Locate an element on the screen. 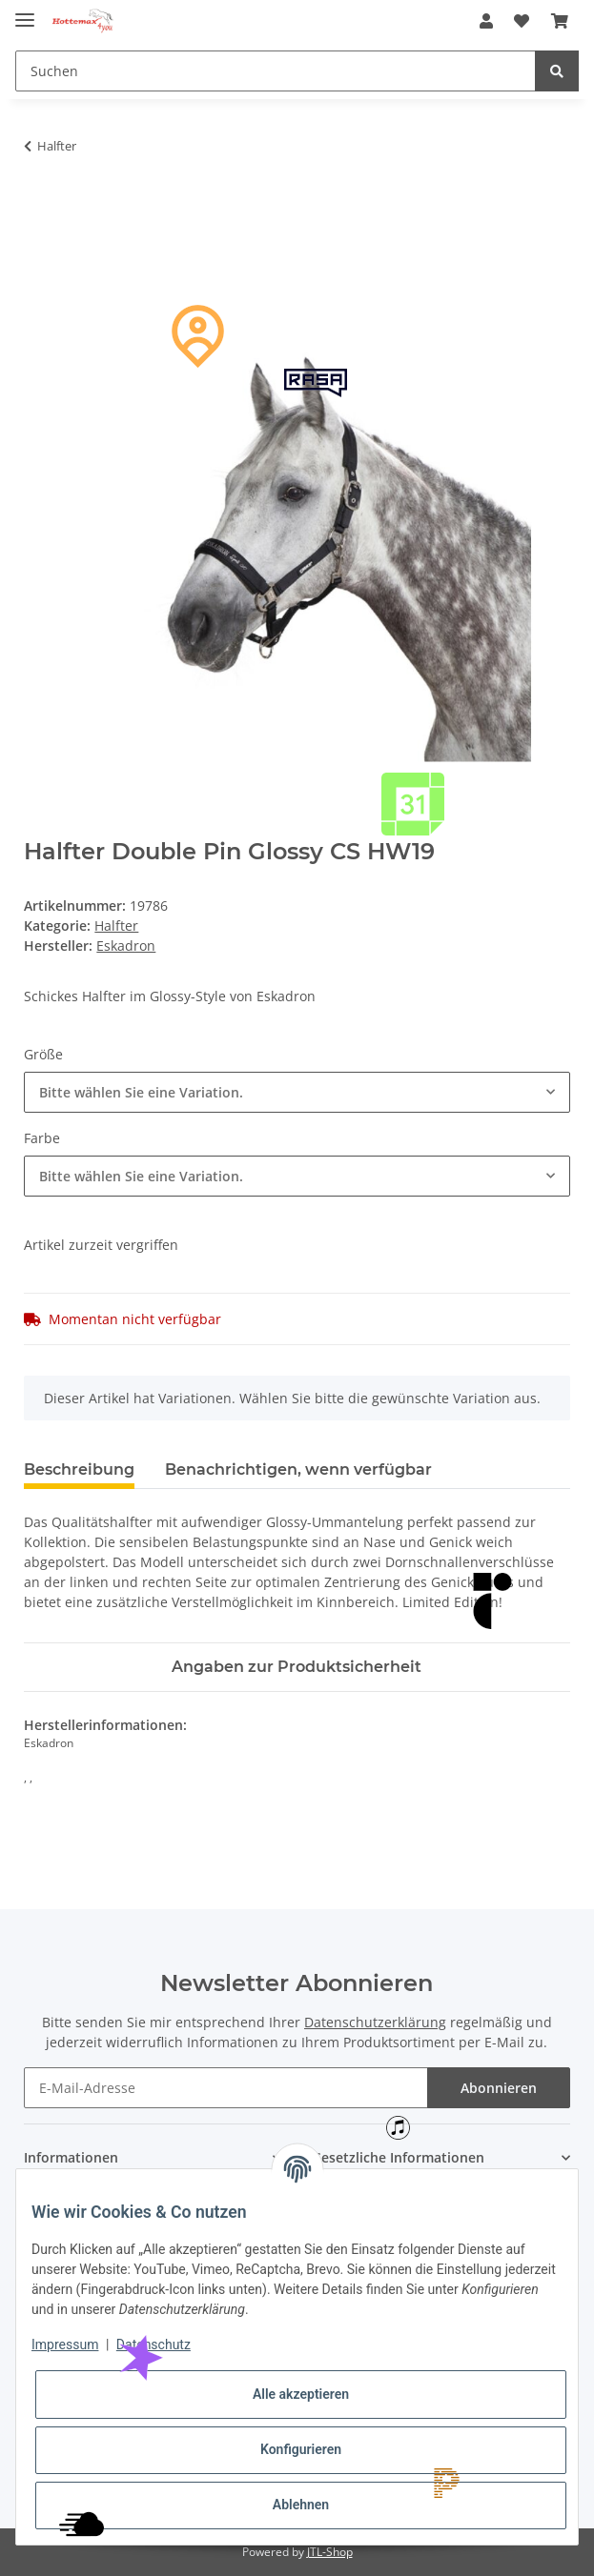  open the Spreaker podcast platform is located at coordinates (141, 2358).